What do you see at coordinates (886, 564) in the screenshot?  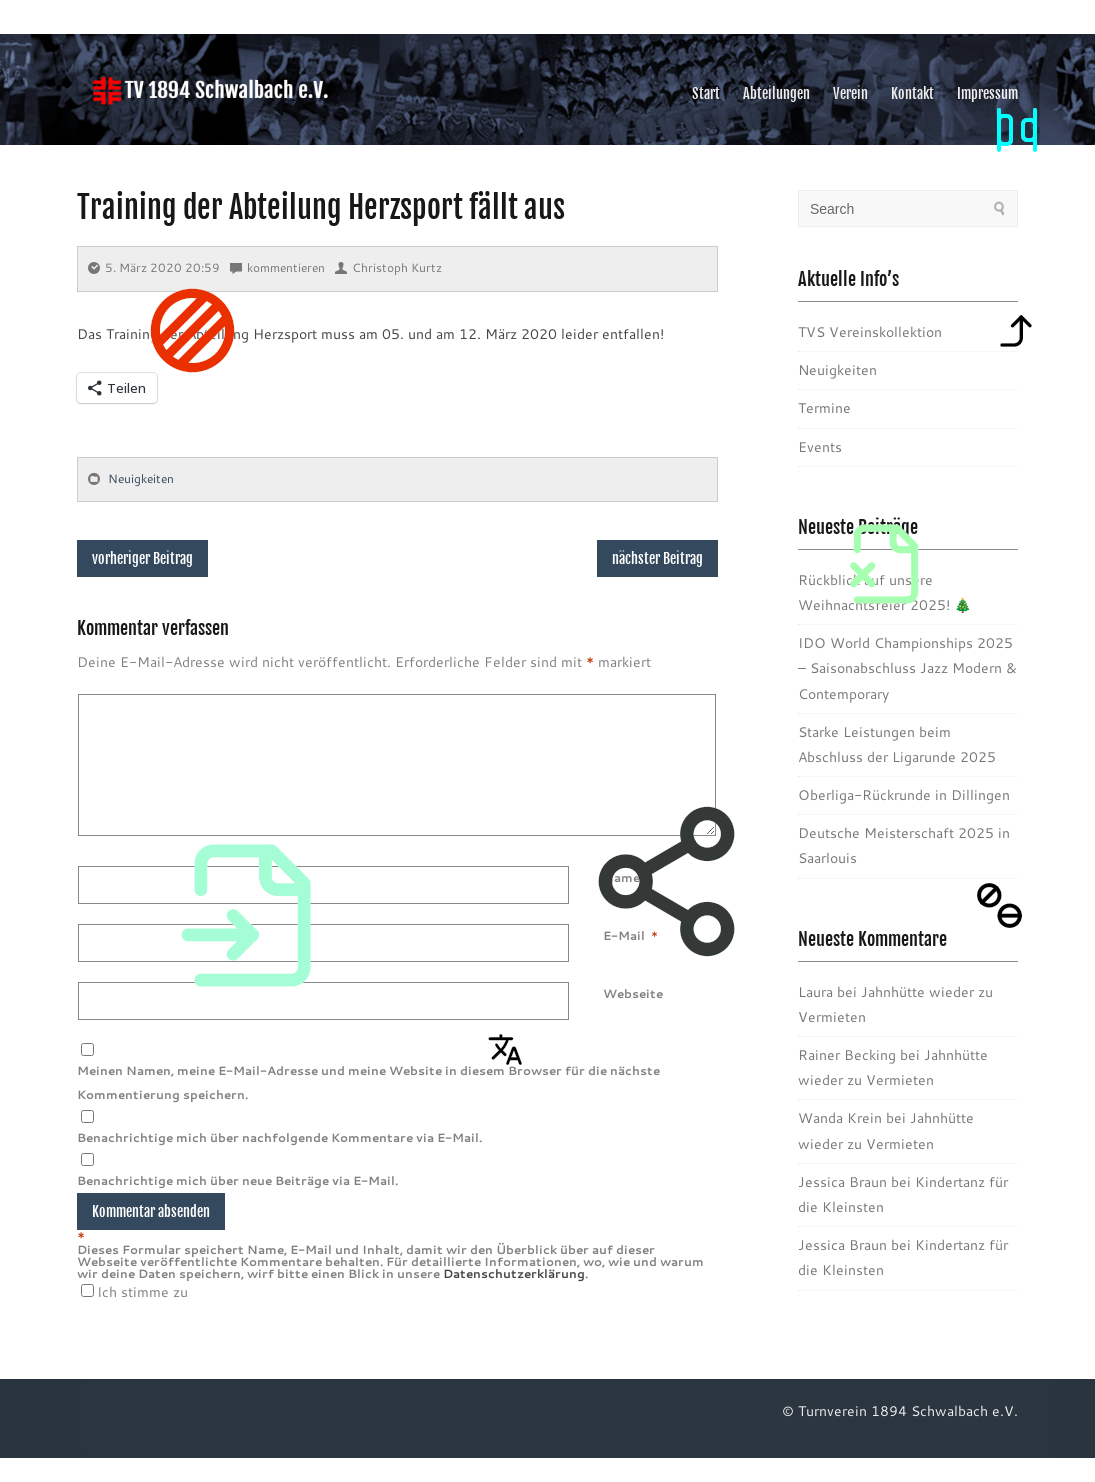 I see `delete this file` at bounding box center [886, 564].